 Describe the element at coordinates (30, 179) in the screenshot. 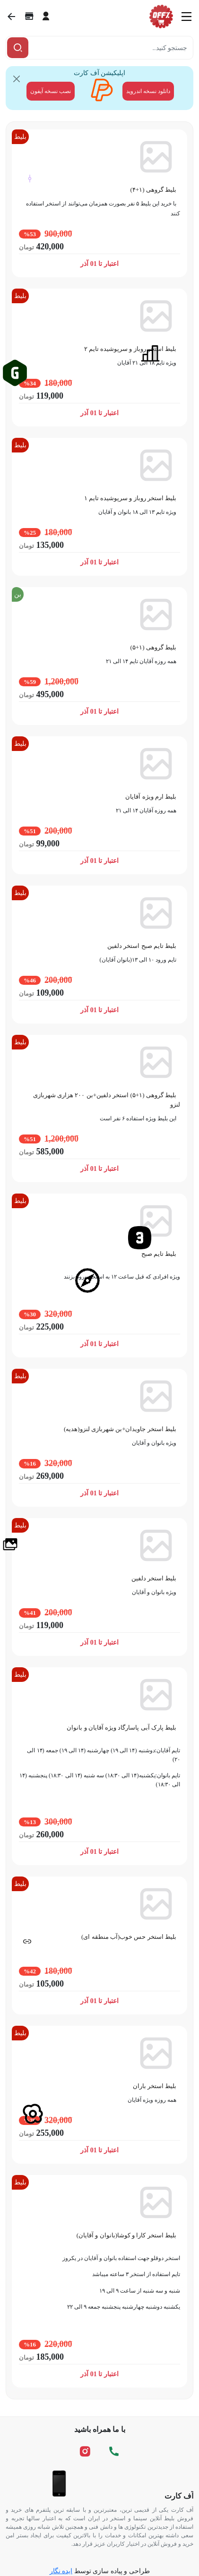

I see `view commit history in version control` at that location.